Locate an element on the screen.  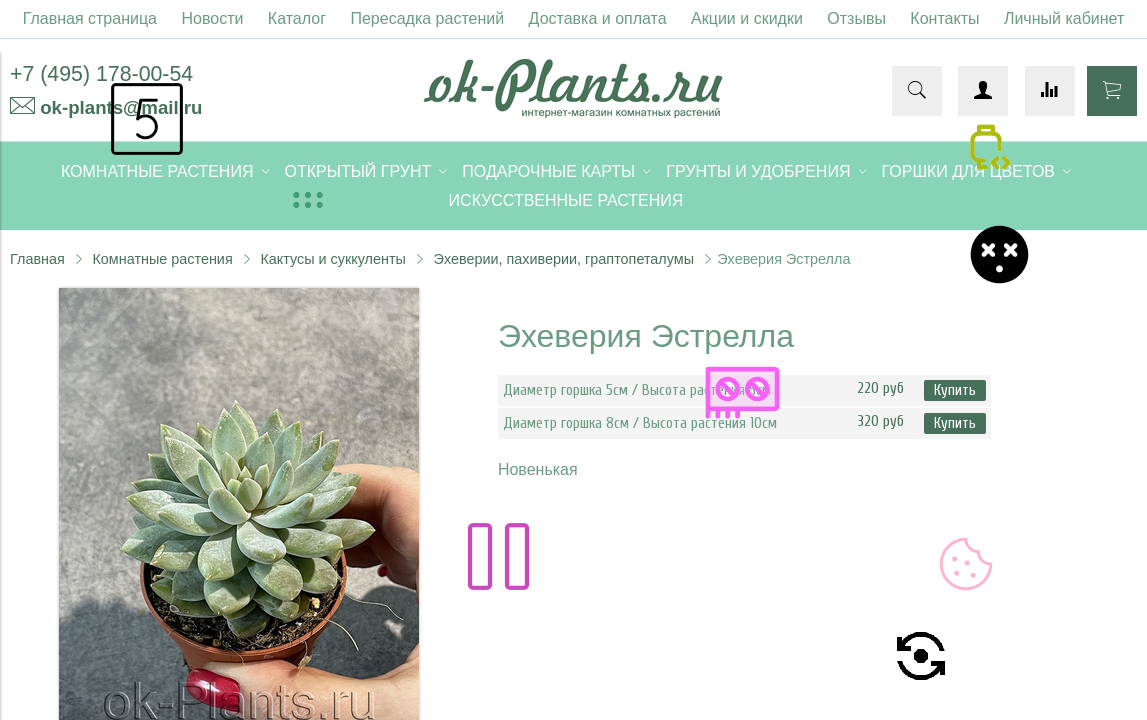
drag to reorder or rearrange items is located at coordinates (308, 200).